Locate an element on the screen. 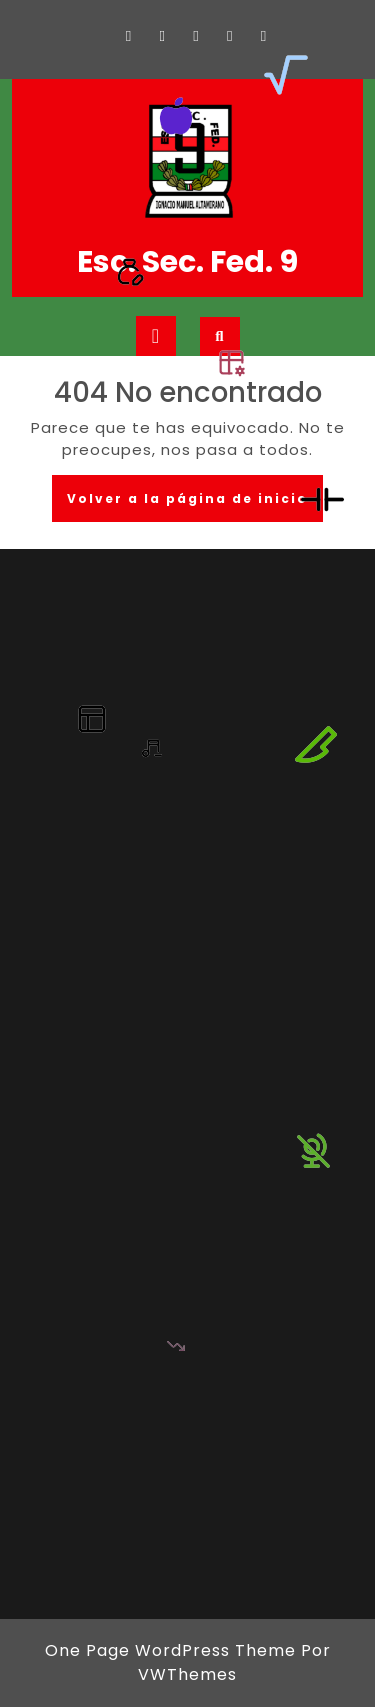 The height and width of the screenshot is (1707, 375). indicates a declining trend or decrease in value is located at coordinates (176, 1346).